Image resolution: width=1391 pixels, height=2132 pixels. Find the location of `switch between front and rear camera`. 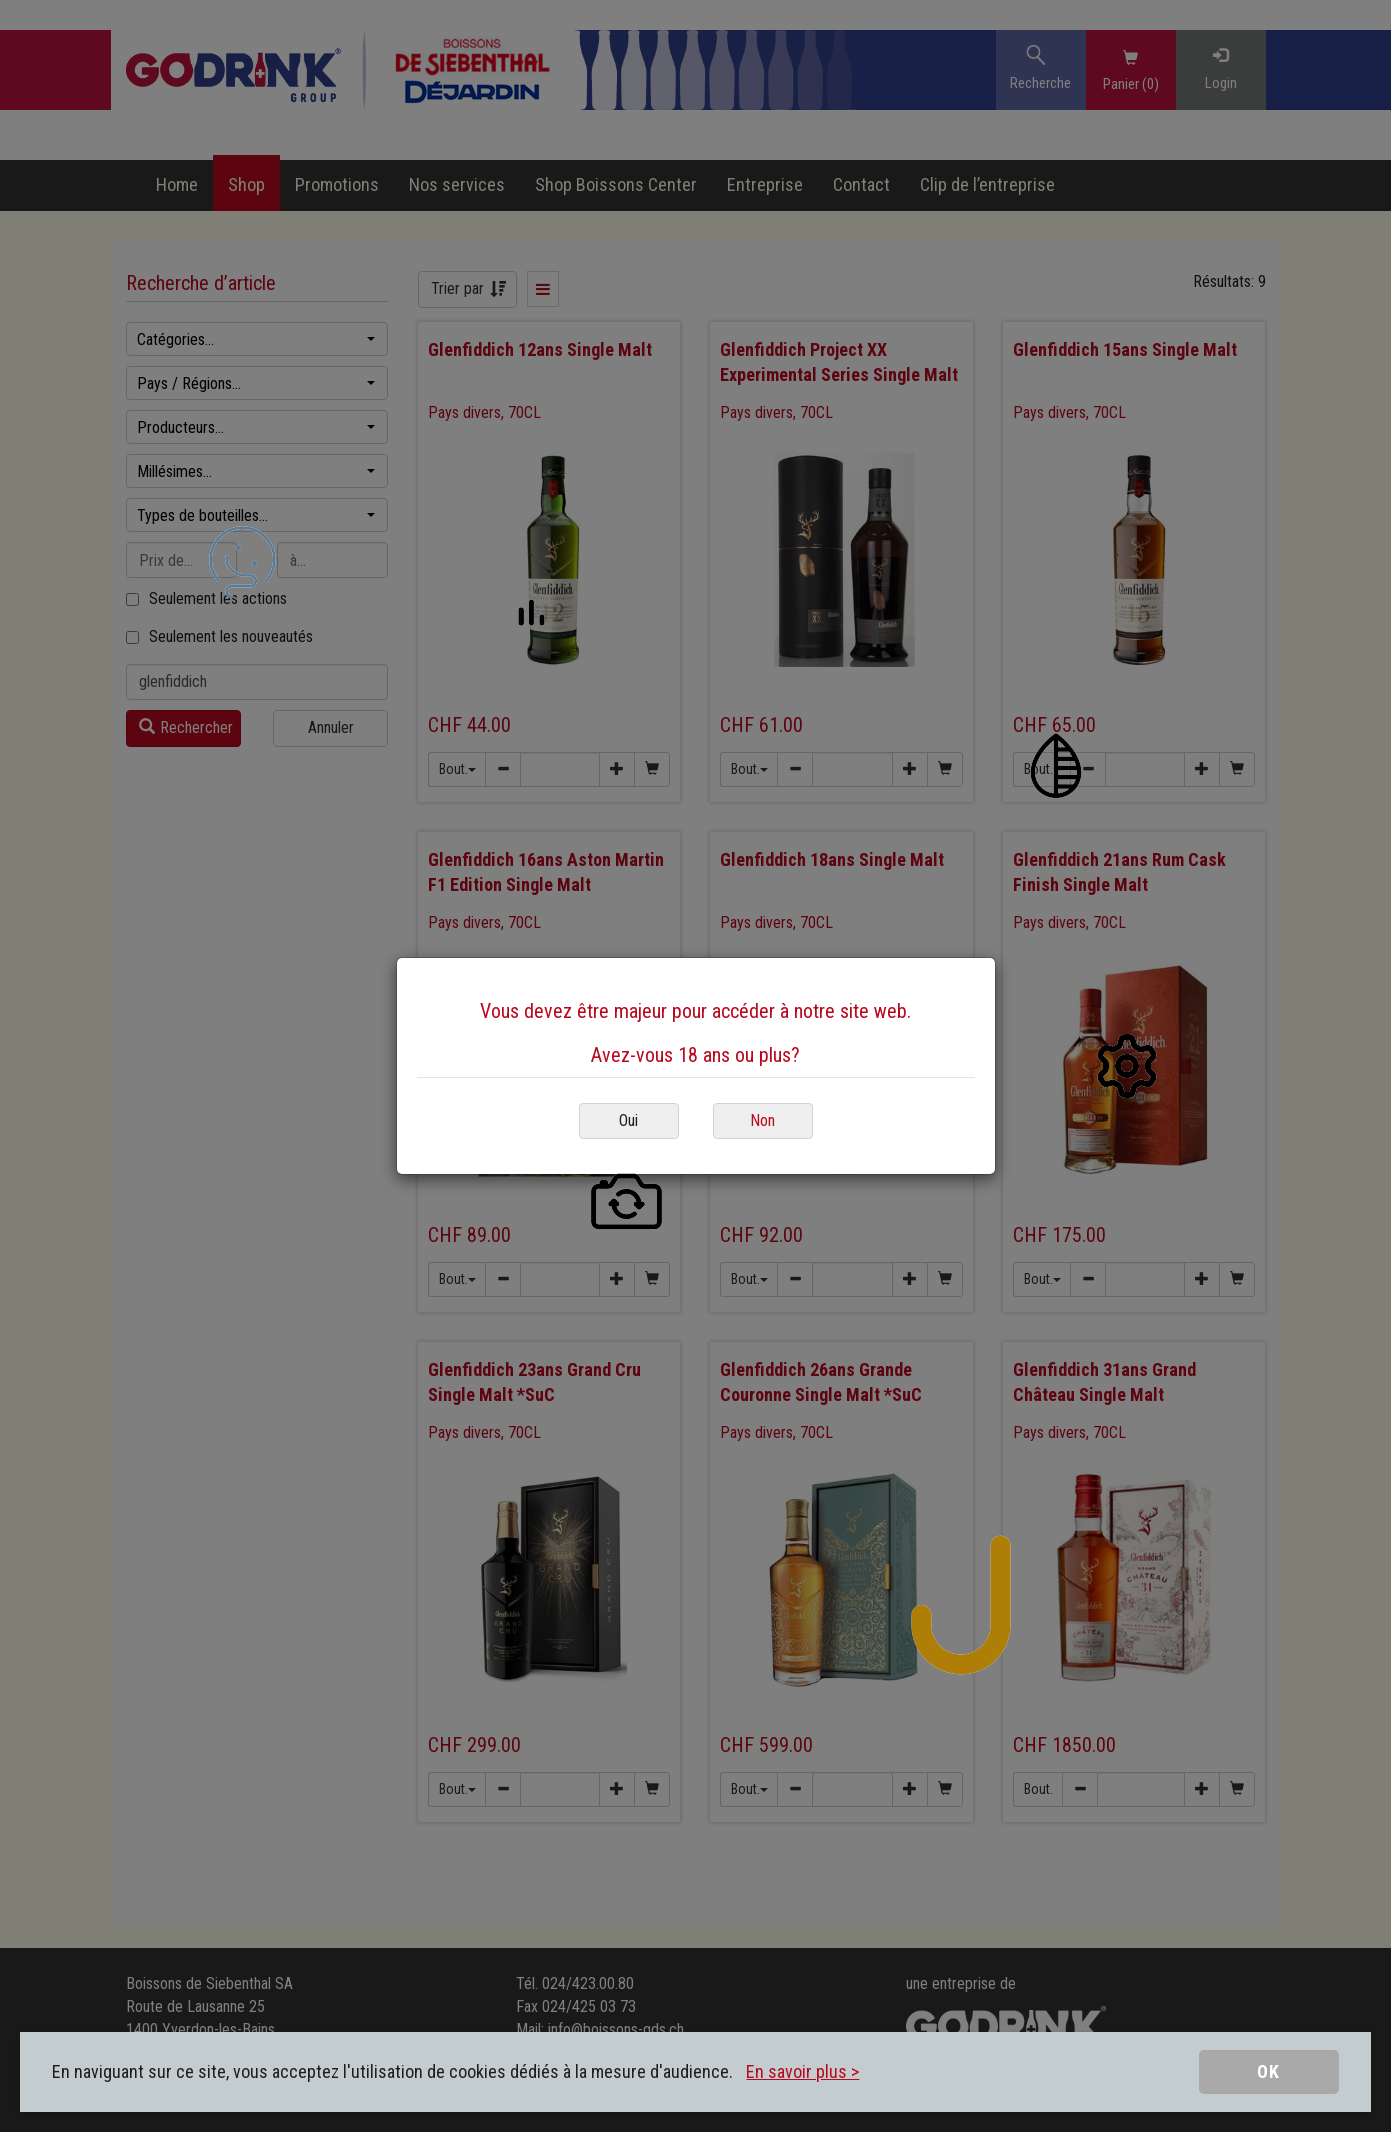

switch between front and rear camera is located at coordinates (626, 1201).